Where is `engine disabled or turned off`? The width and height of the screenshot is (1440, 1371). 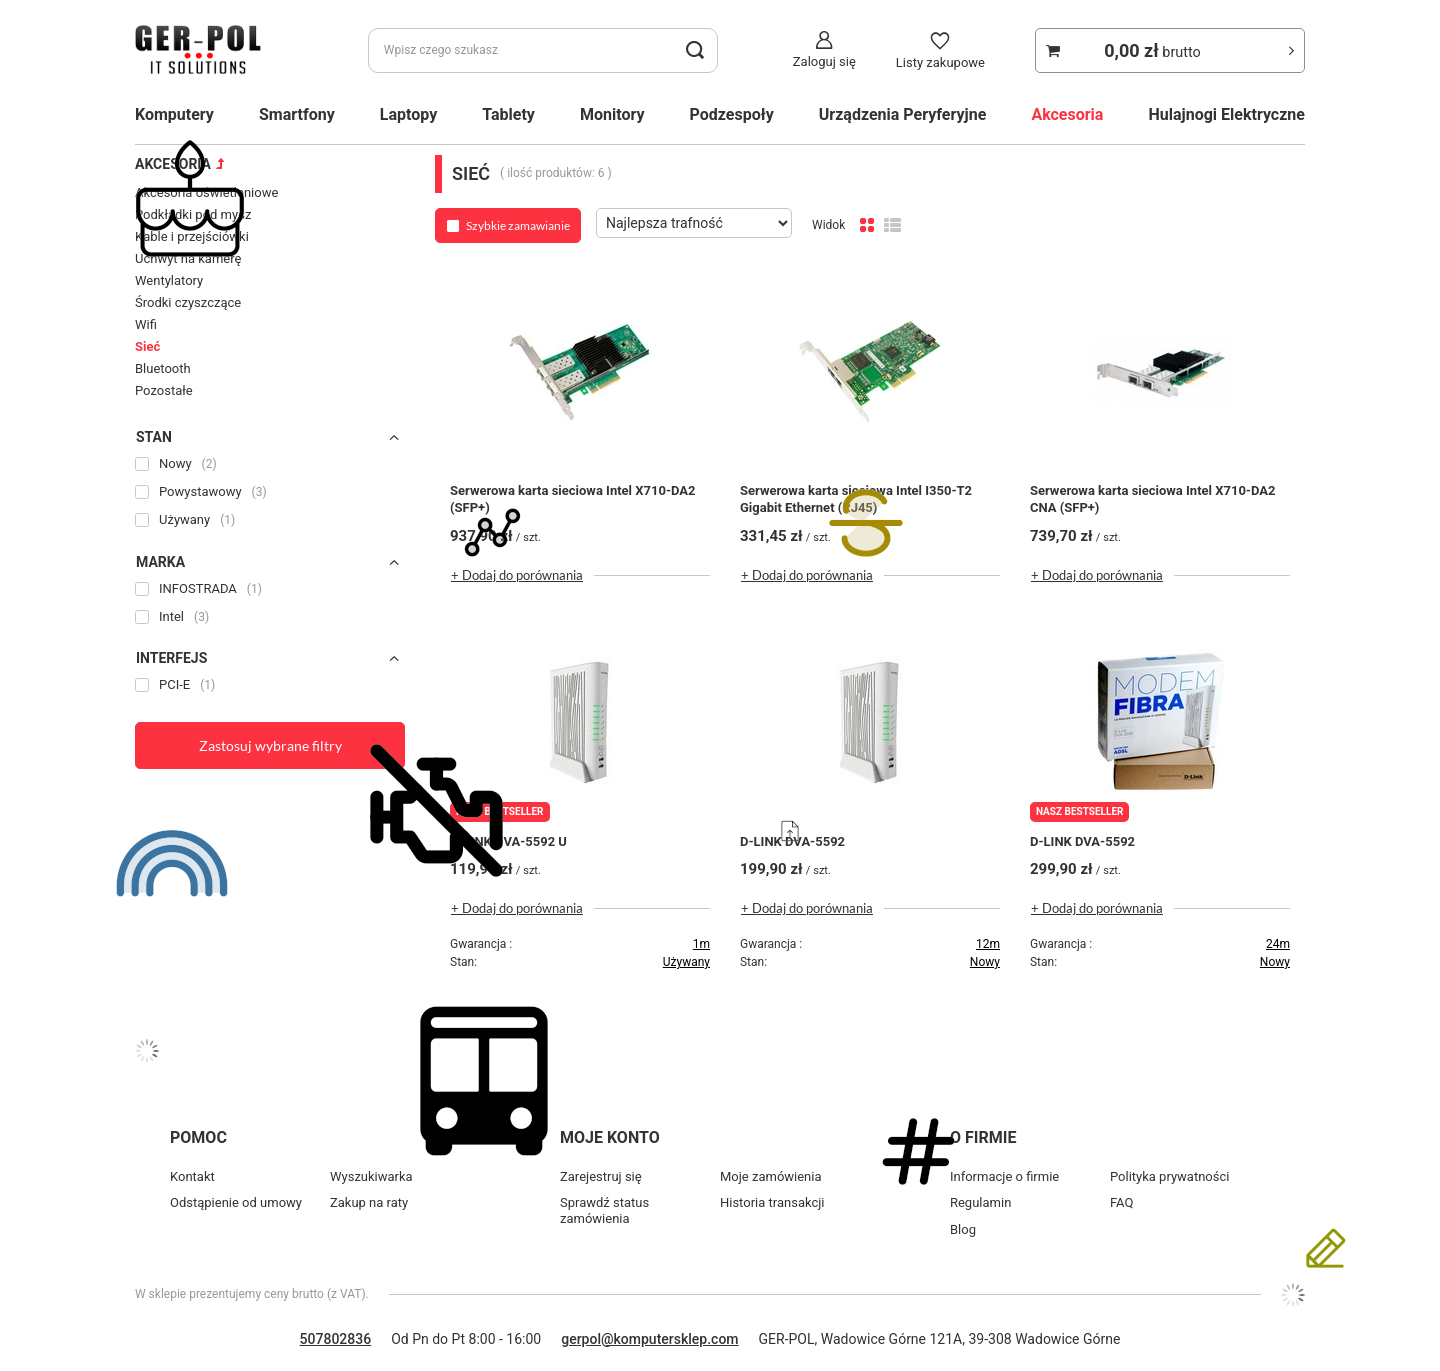 engine disabled or turned off is located at coordinates (436, 810).